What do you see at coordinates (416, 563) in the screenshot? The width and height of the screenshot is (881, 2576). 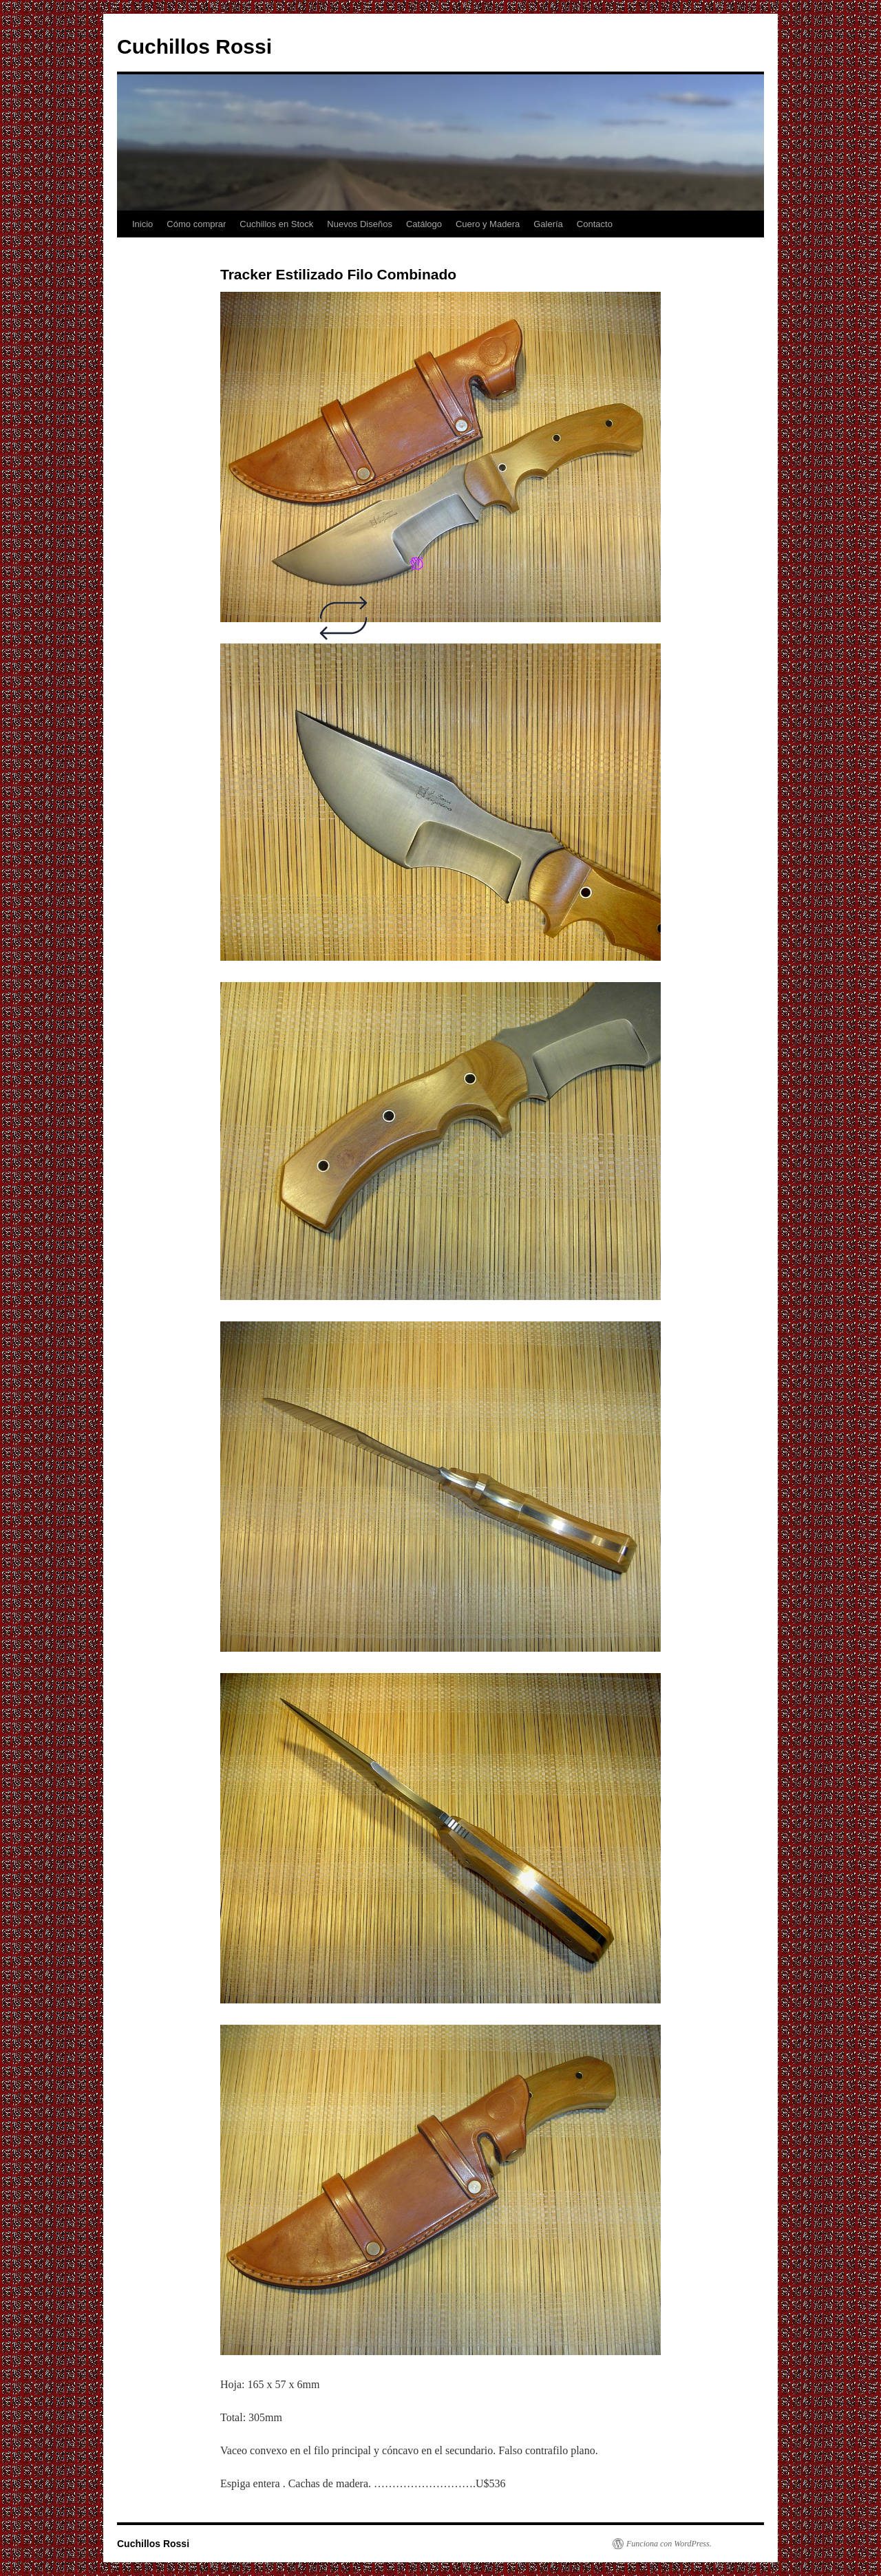 I see `send a friendly greeting or wave` at bounding box center [416, 563].